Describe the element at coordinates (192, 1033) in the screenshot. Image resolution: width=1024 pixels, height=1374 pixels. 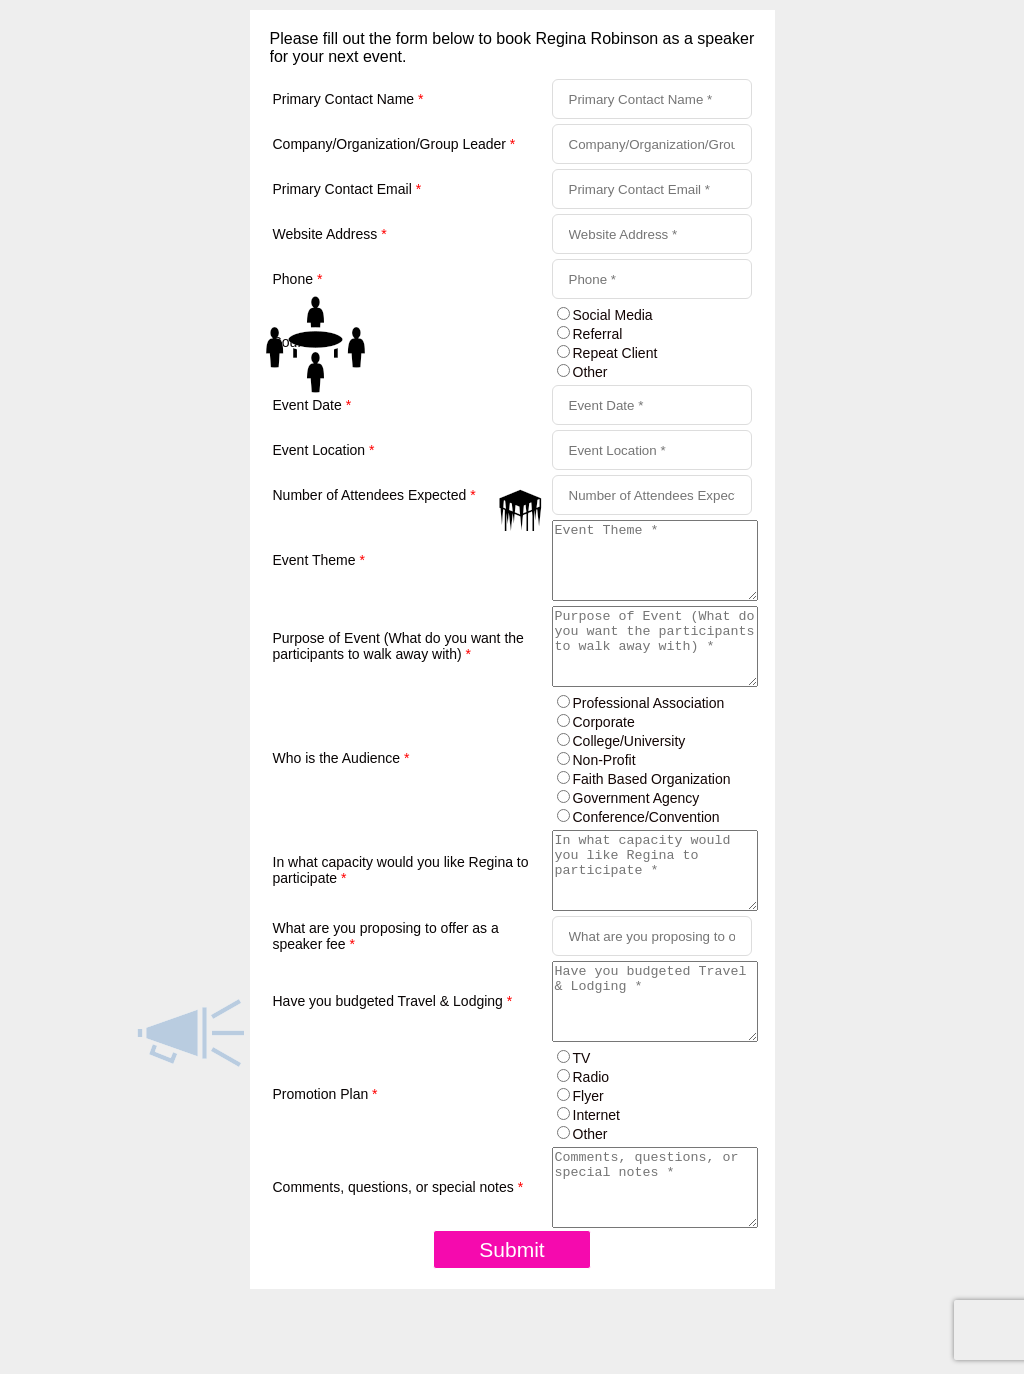
I see `make an announcement or broadcast` at that location.